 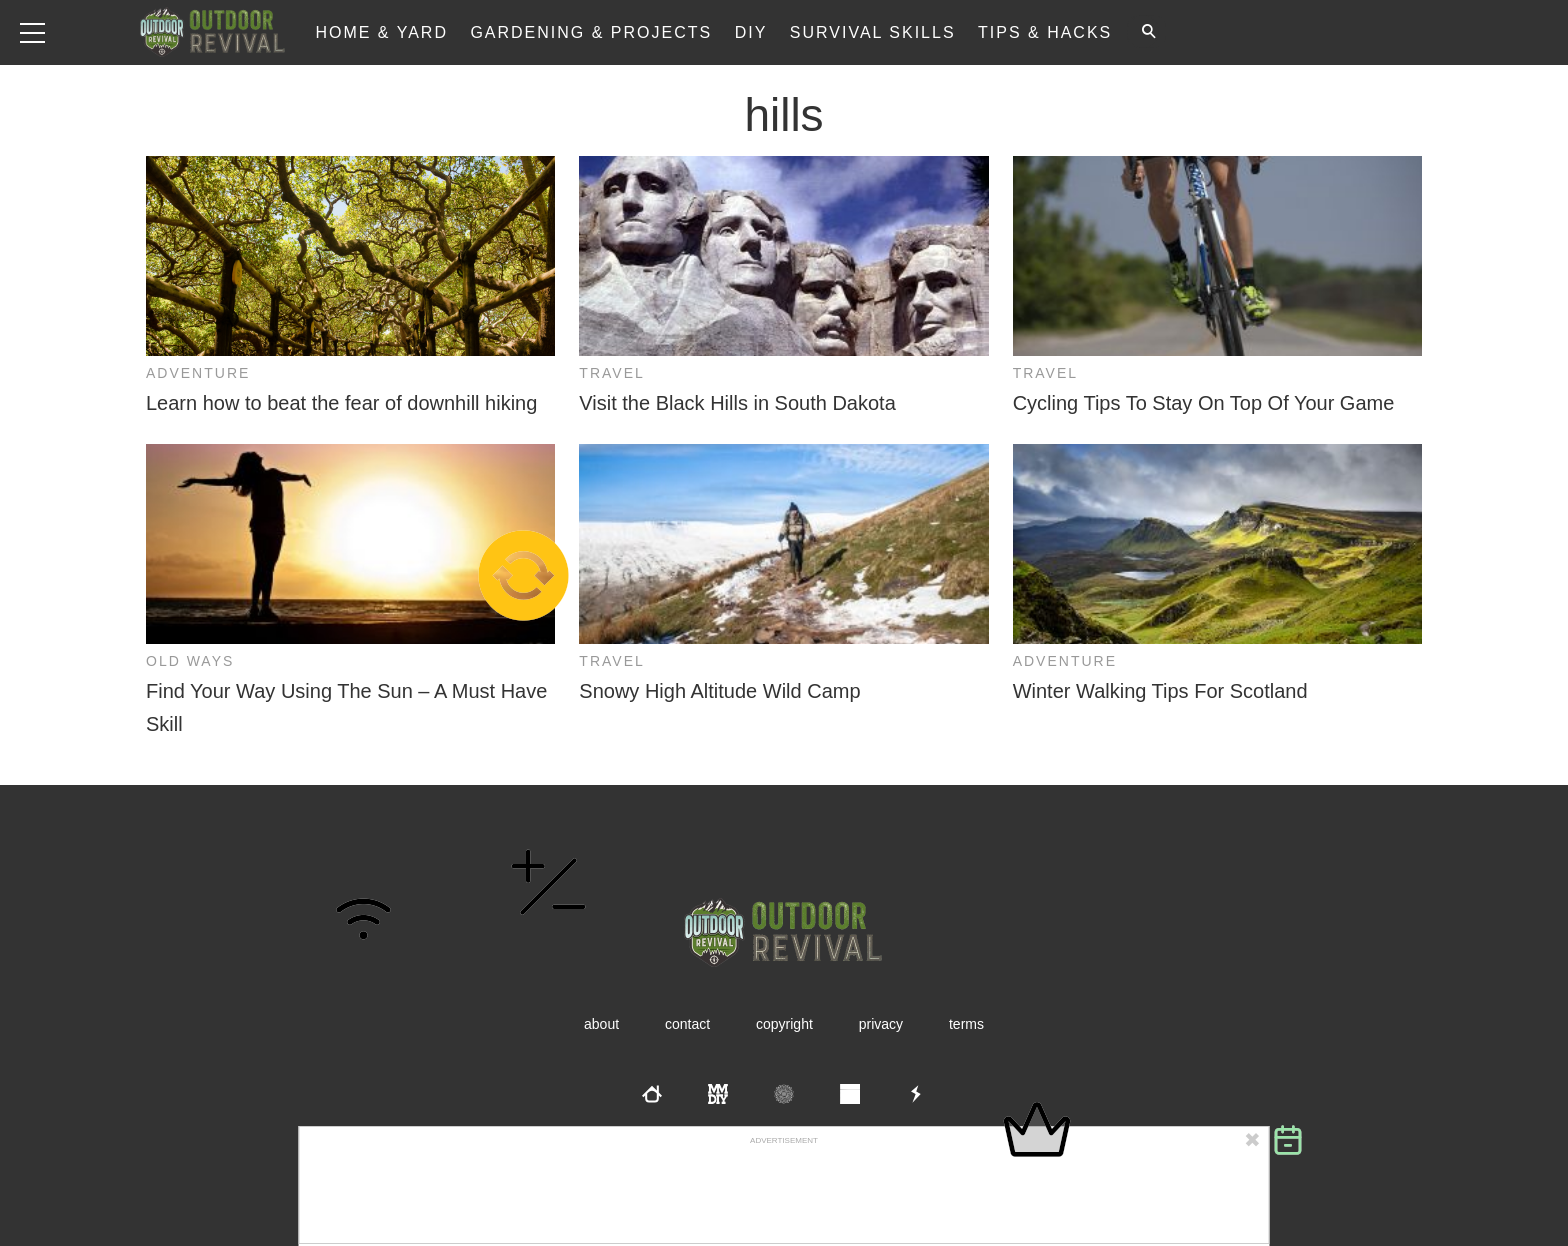 What do you see at coordinates (363, 909) in the screenshot?
I see `indicates moderate wifi signal strength` at bounding box center [363, 909].